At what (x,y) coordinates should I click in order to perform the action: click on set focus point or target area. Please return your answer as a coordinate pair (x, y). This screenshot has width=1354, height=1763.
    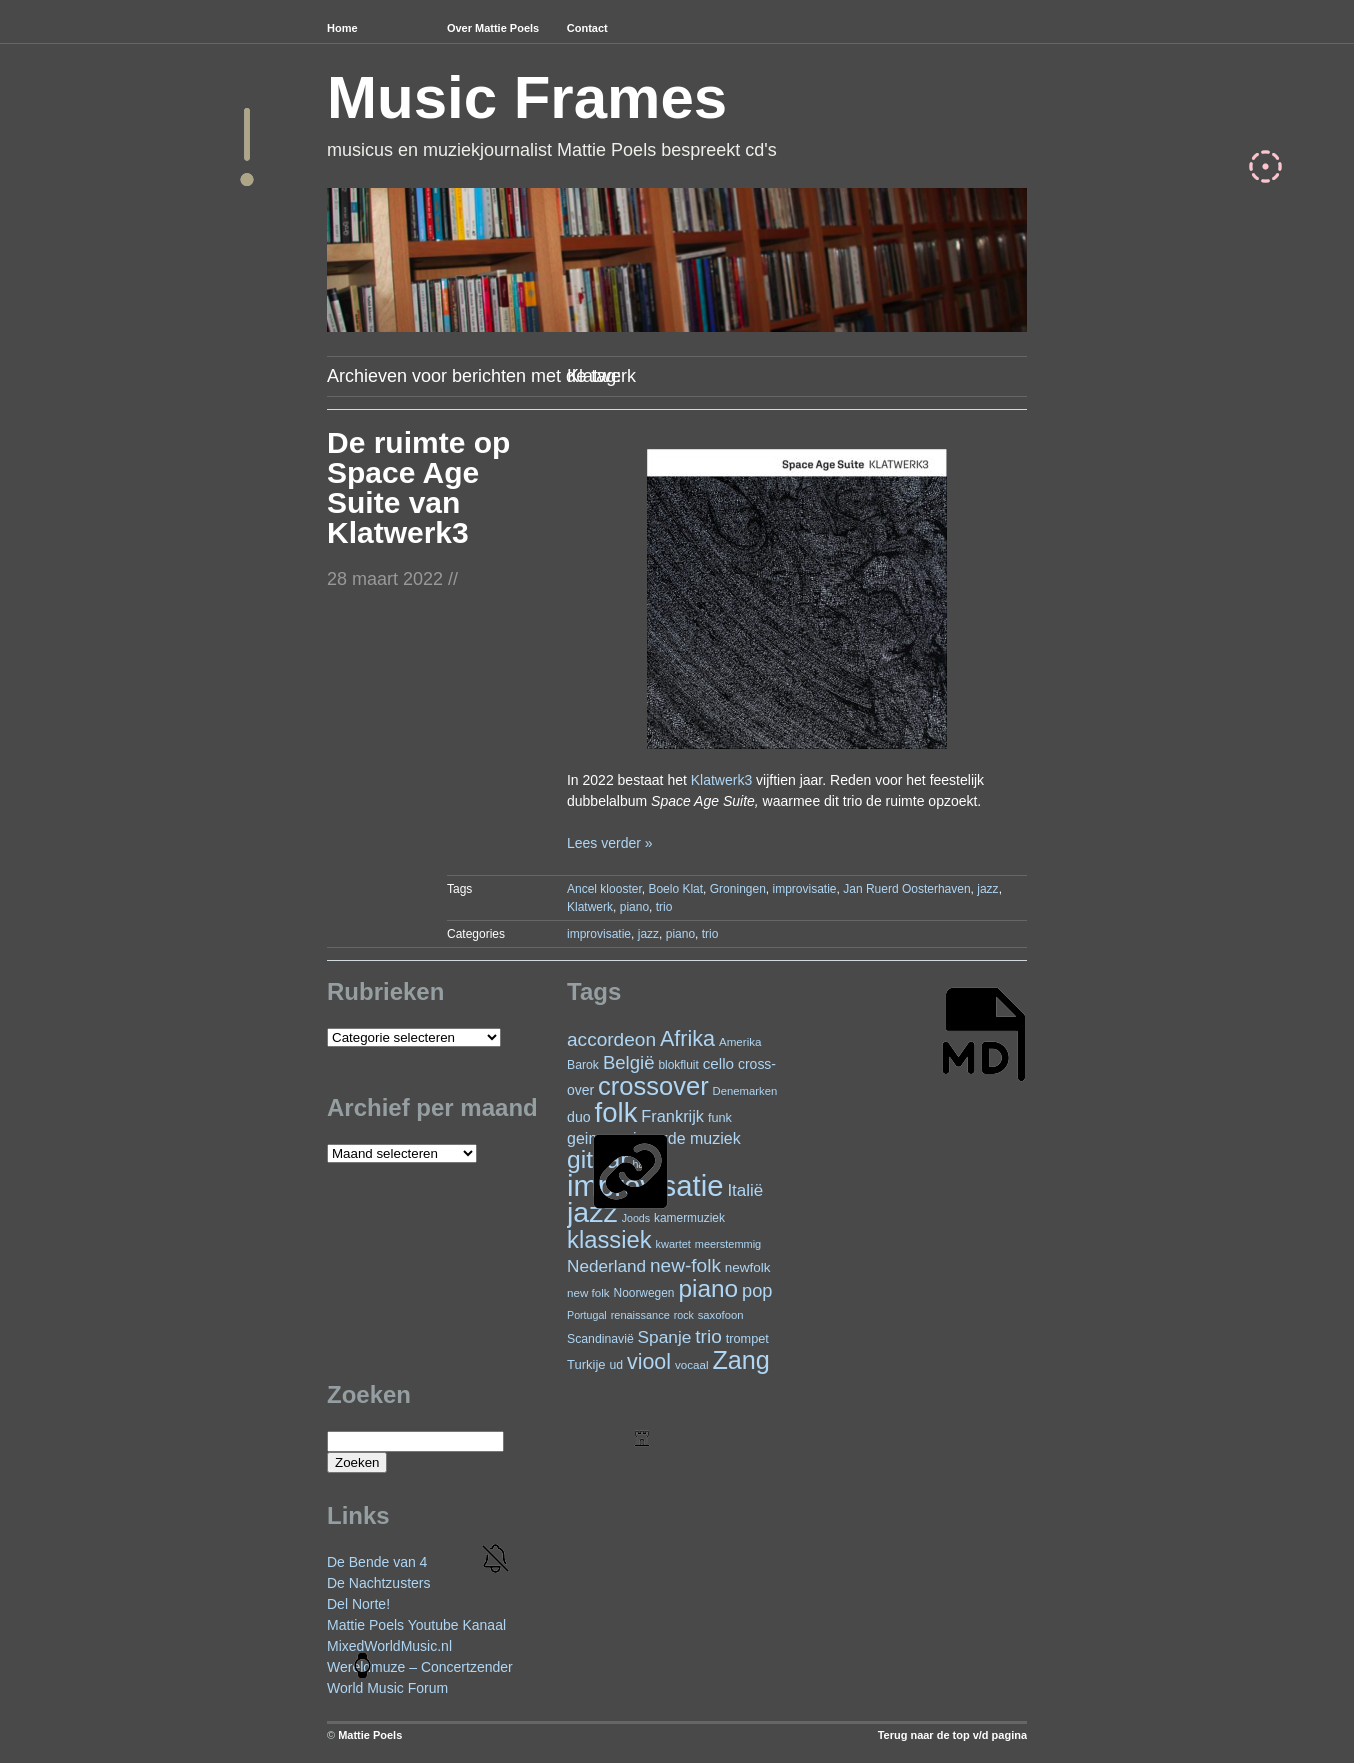
    Looking at the image, I should click on (1265, 166).